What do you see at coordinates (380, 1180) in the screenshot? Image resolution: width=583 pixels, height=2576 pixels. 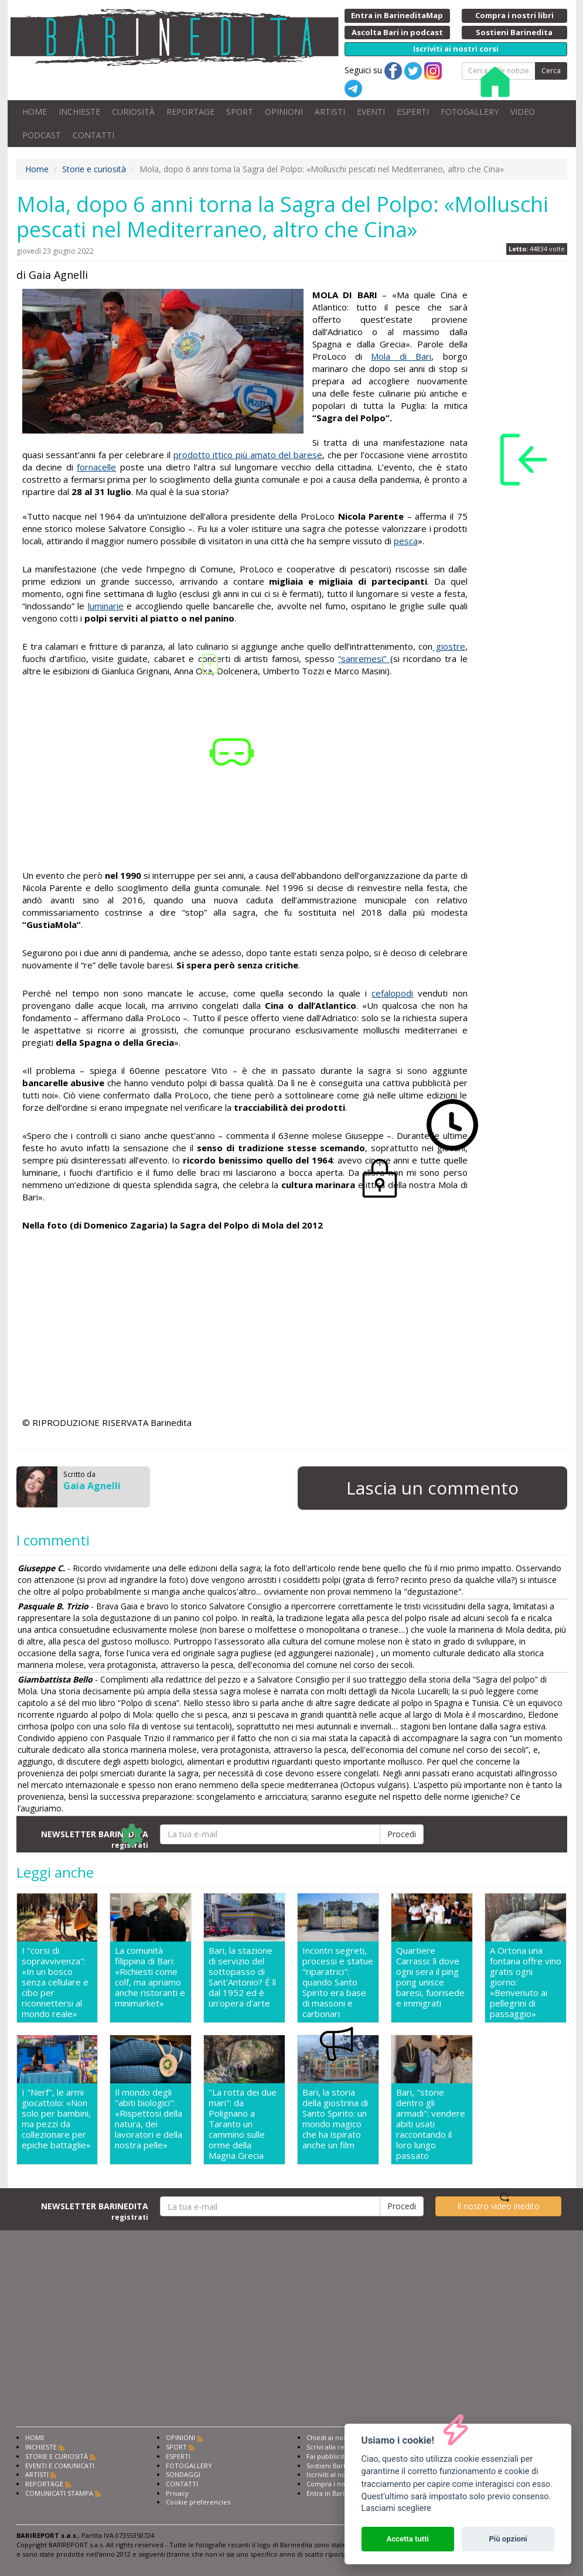 I see `access security or privacy settings` at bounding box center [380, 1180].